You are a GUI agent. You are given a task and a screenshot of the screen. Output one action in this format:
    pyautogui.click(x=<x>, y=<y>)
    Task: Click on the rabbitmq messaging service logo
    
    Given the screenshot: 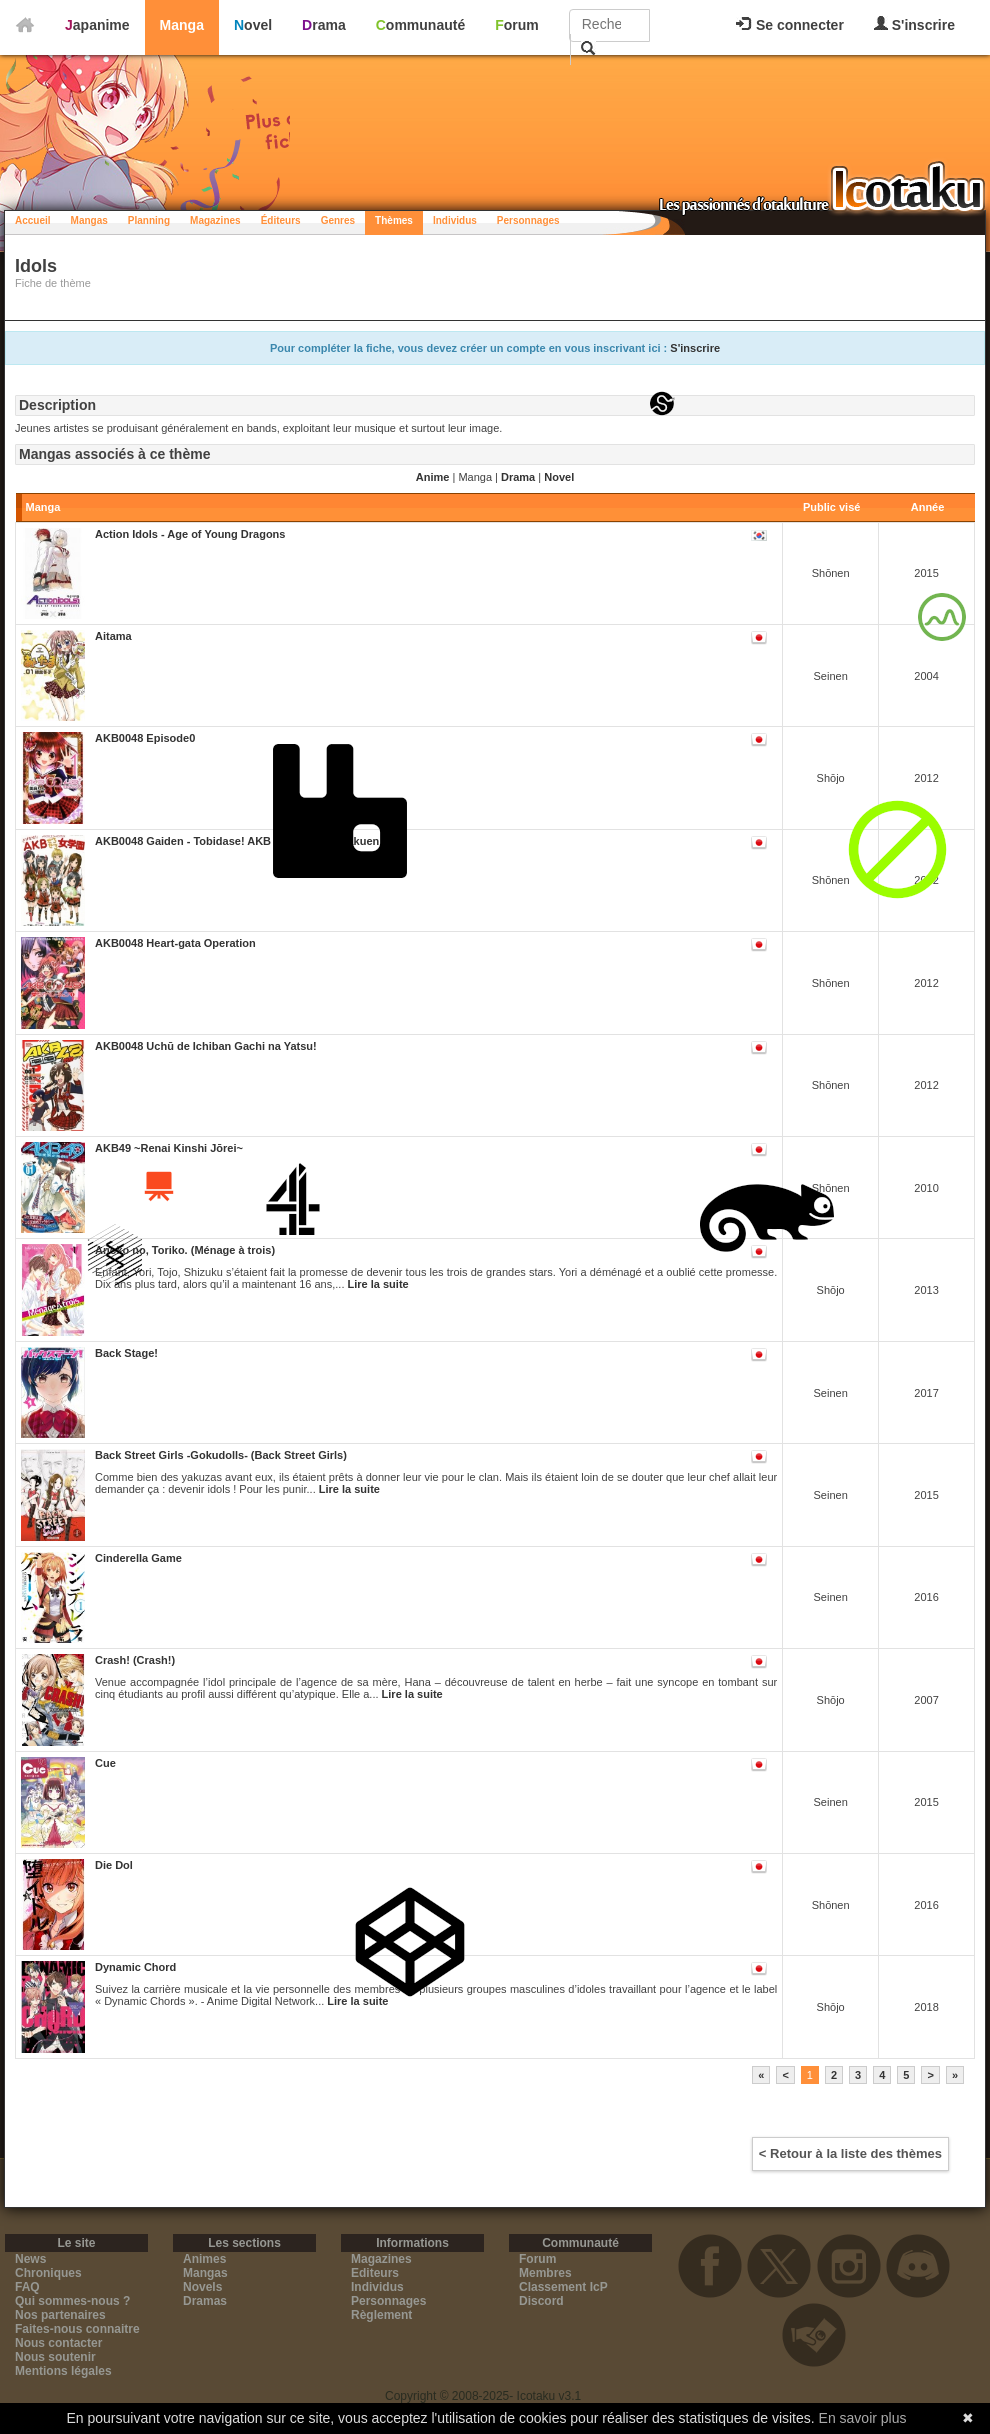 What is the action you would take?
    pyautogui.click(x=340, y=811)
    